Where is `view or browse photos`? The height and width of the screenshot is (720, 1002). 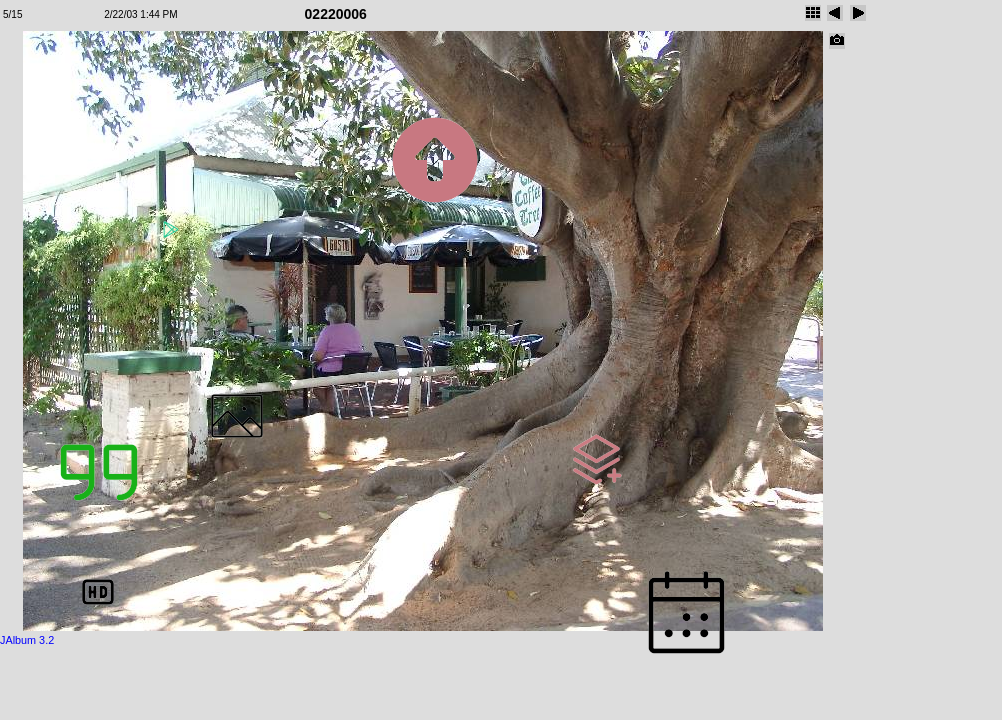 view or browse photos is located at coordinates (237, 416).